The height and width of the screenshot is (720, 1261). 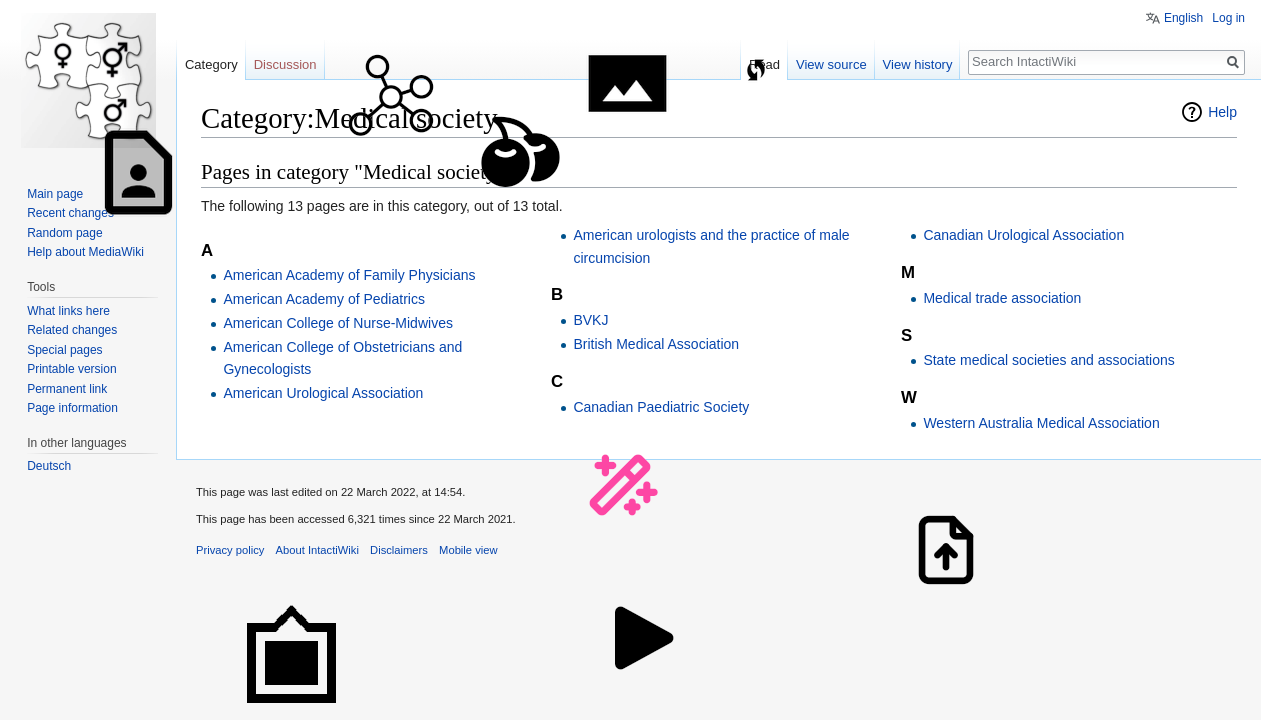 I want to click on apply auto-enhance or smart adjustments, so click(x=620, y=485).